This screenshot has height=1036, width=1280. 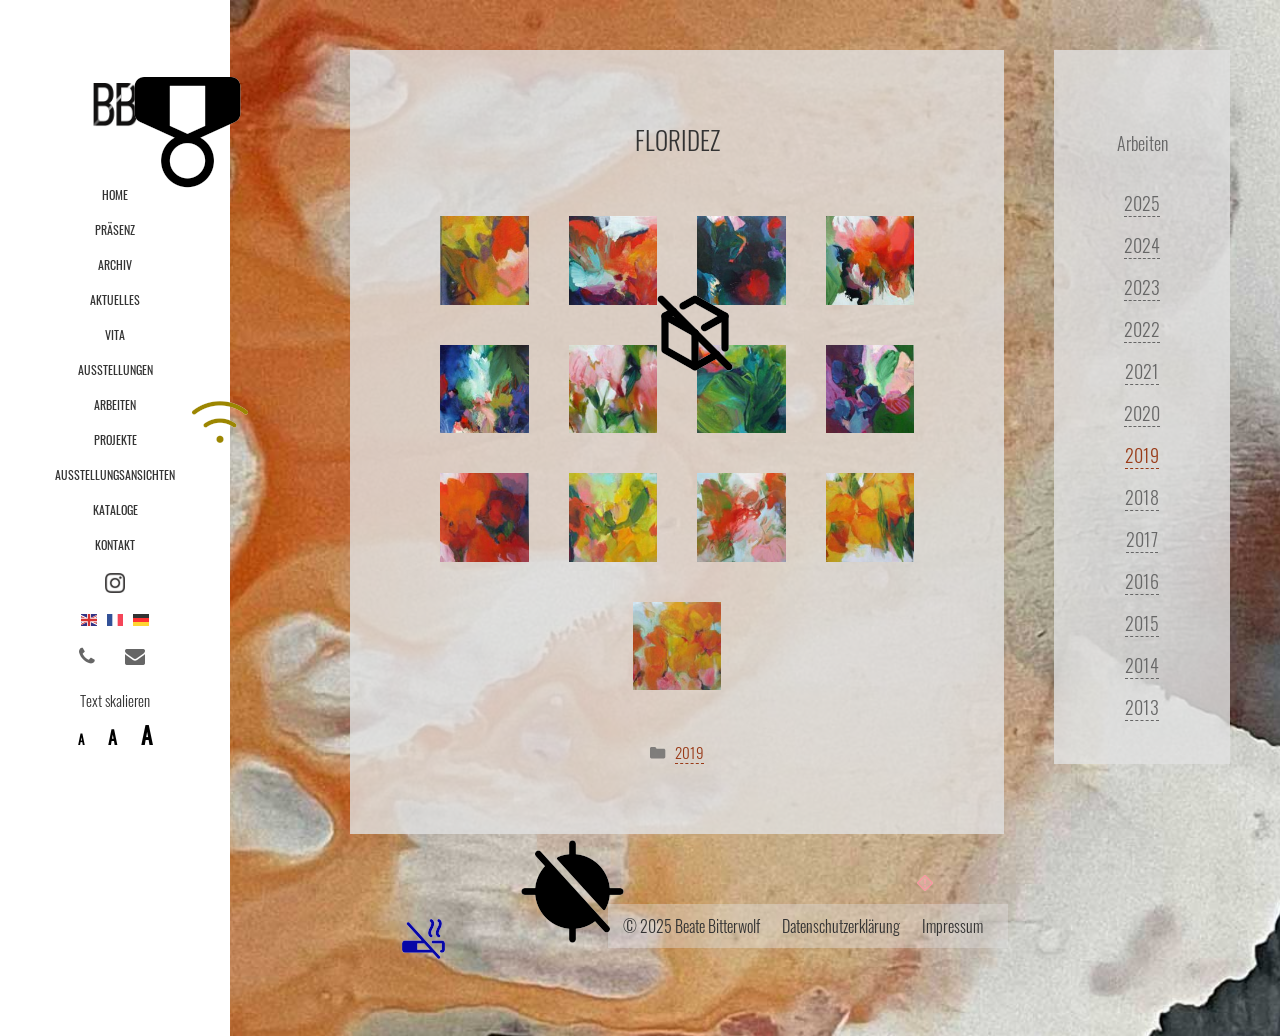 I want to click on indicates moderate wifi signal strength, so click(x=220, y=412).